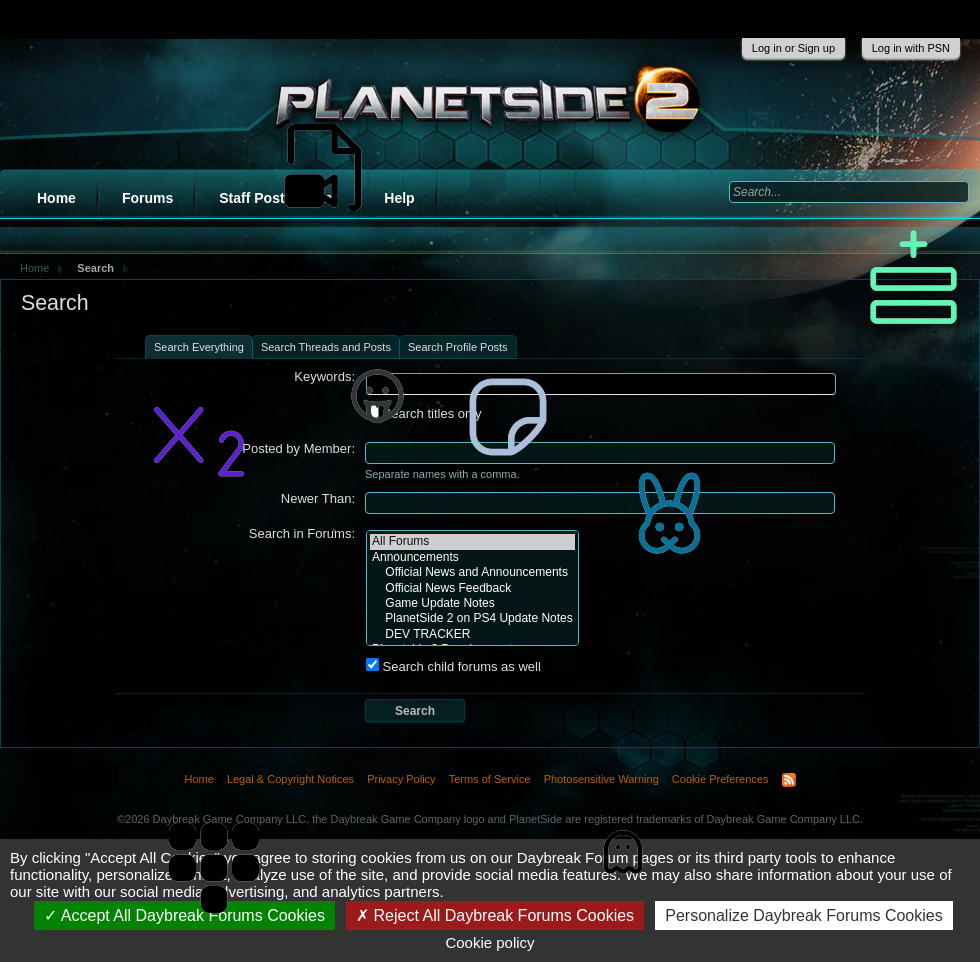  Describe the element at coordinates (669, 514) in the screenshot. I see `access pet or animal-related features` at that location.